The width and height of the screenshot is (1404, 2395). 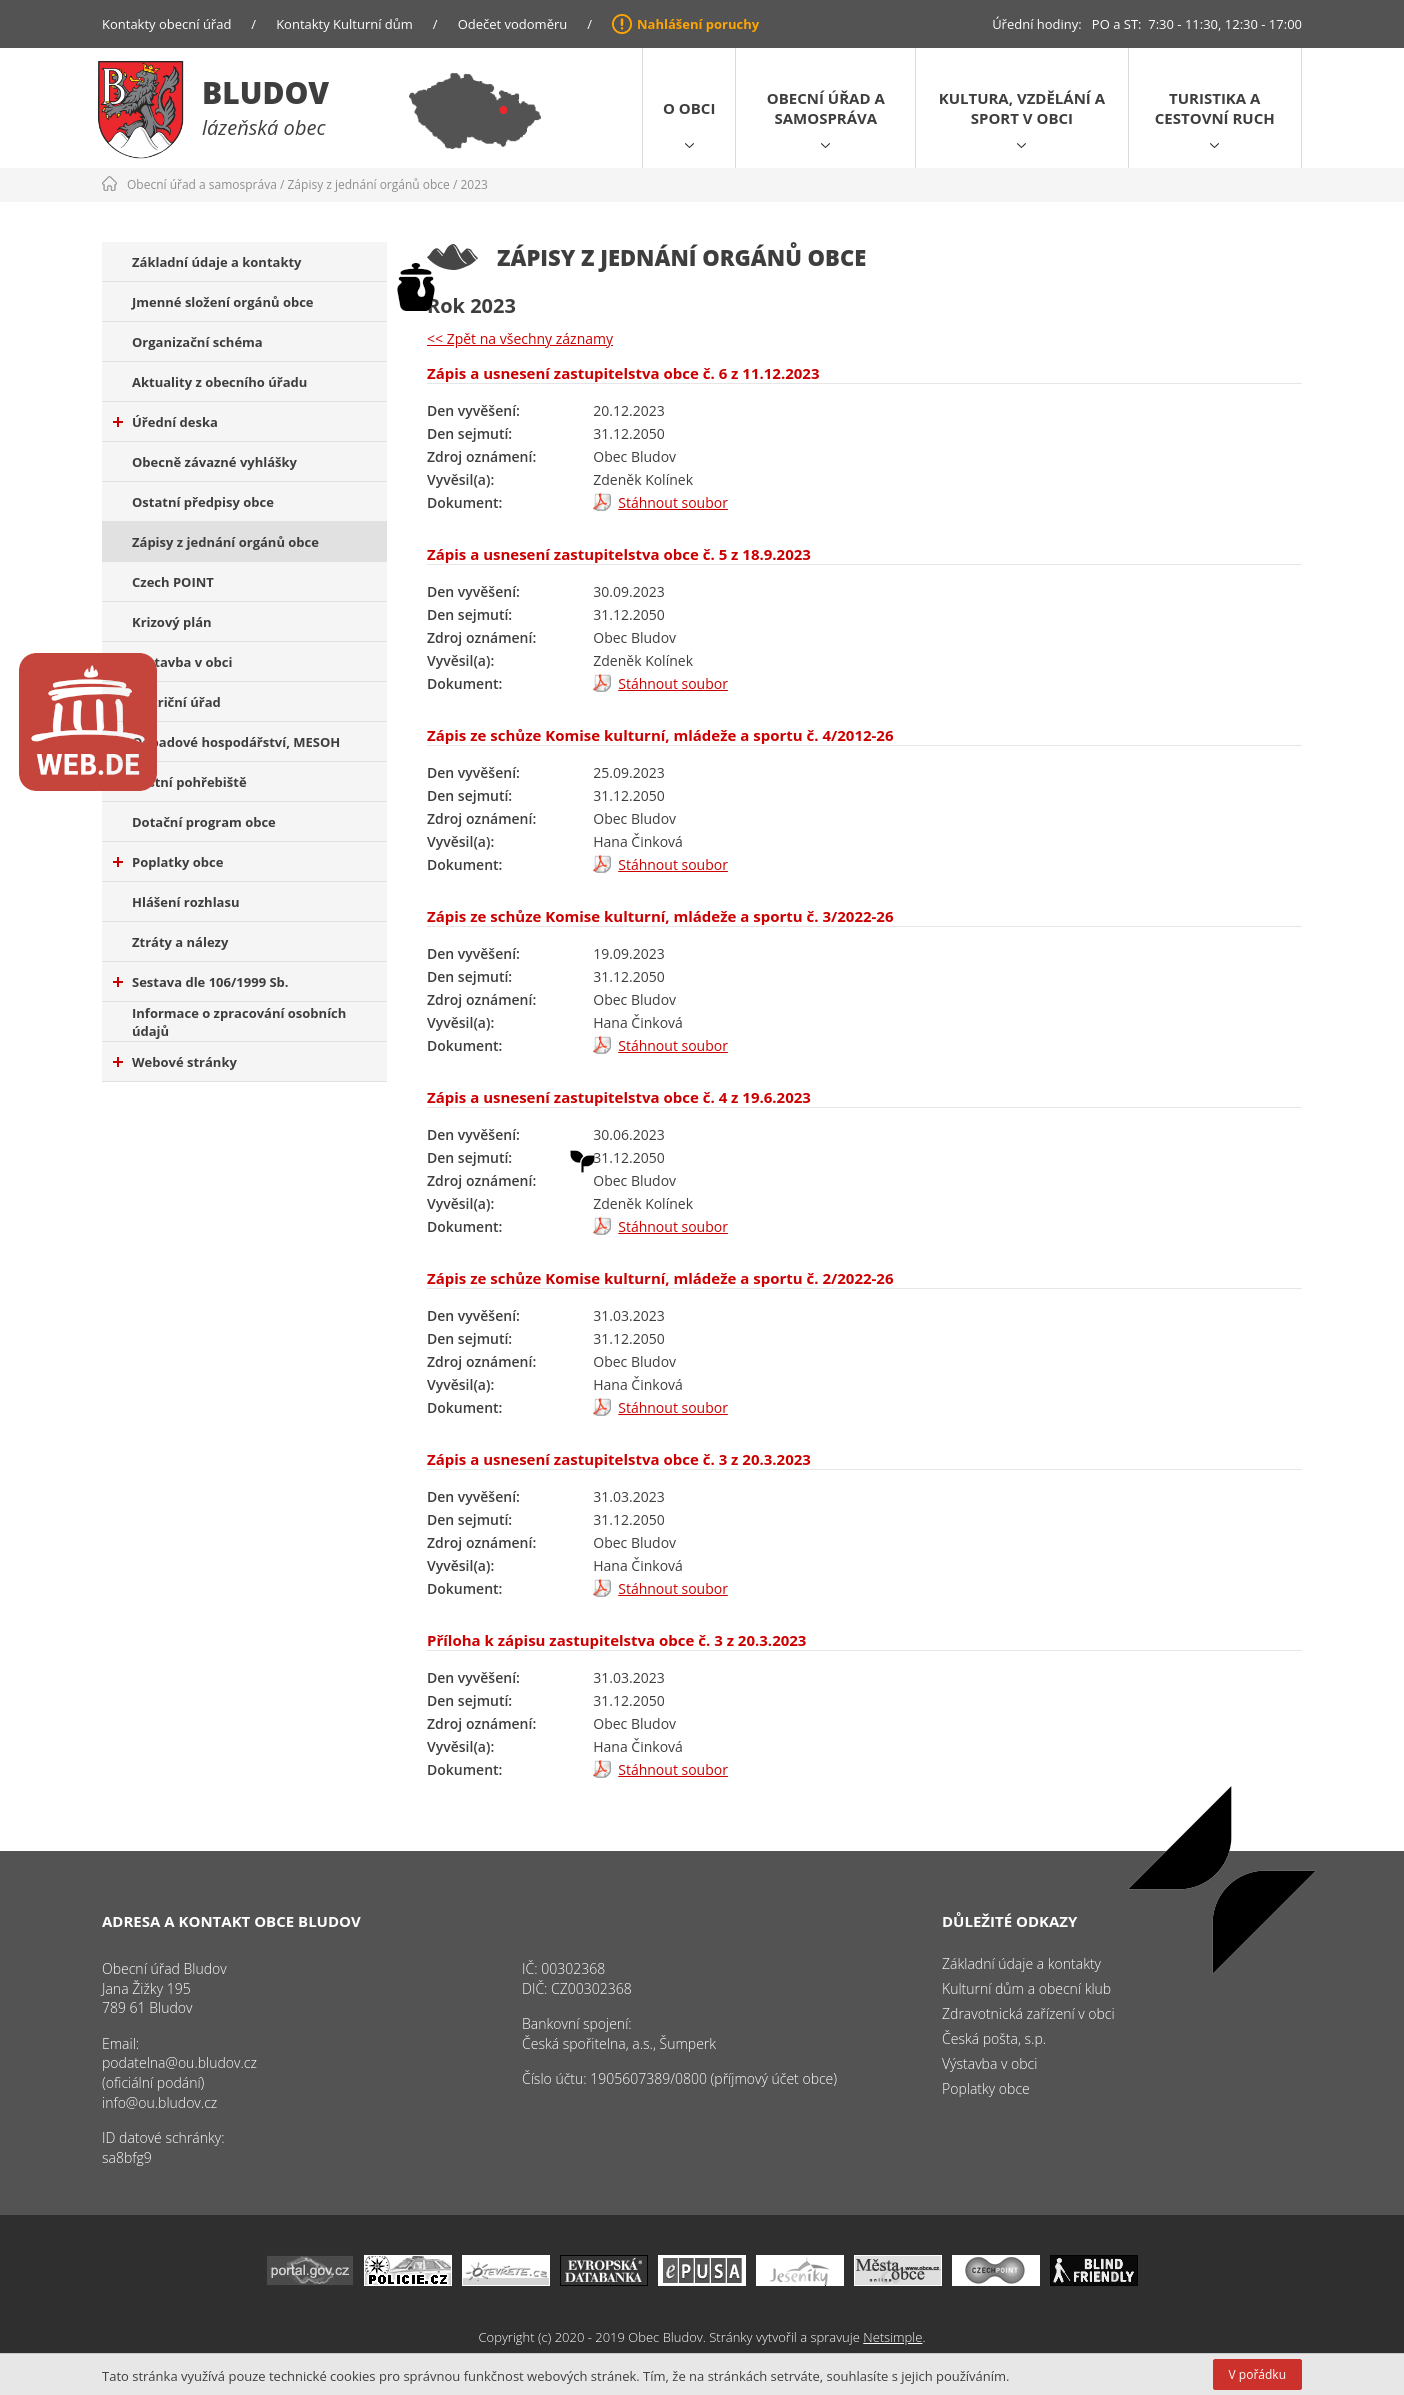 I want to click on open web.de email service, so click(x=88, y=722).